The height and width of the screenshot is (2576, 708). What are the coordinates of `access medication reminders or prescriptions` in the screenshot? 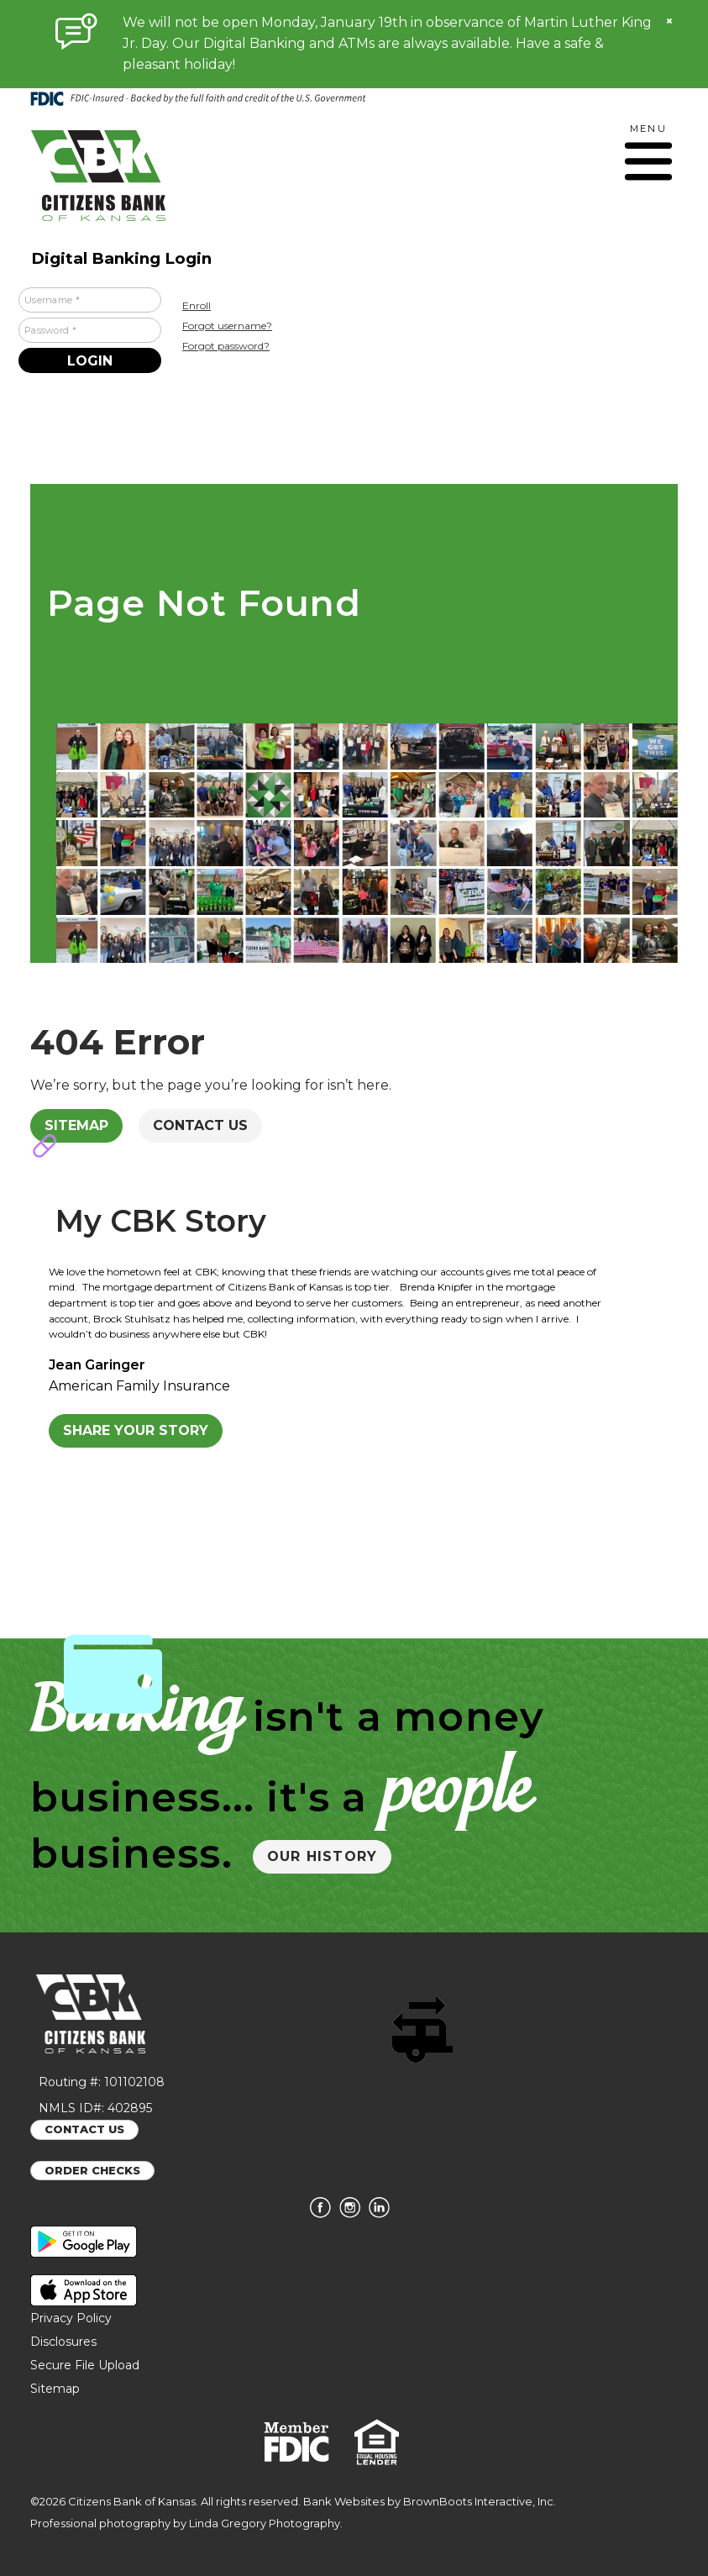 It's located at (45, 1146).